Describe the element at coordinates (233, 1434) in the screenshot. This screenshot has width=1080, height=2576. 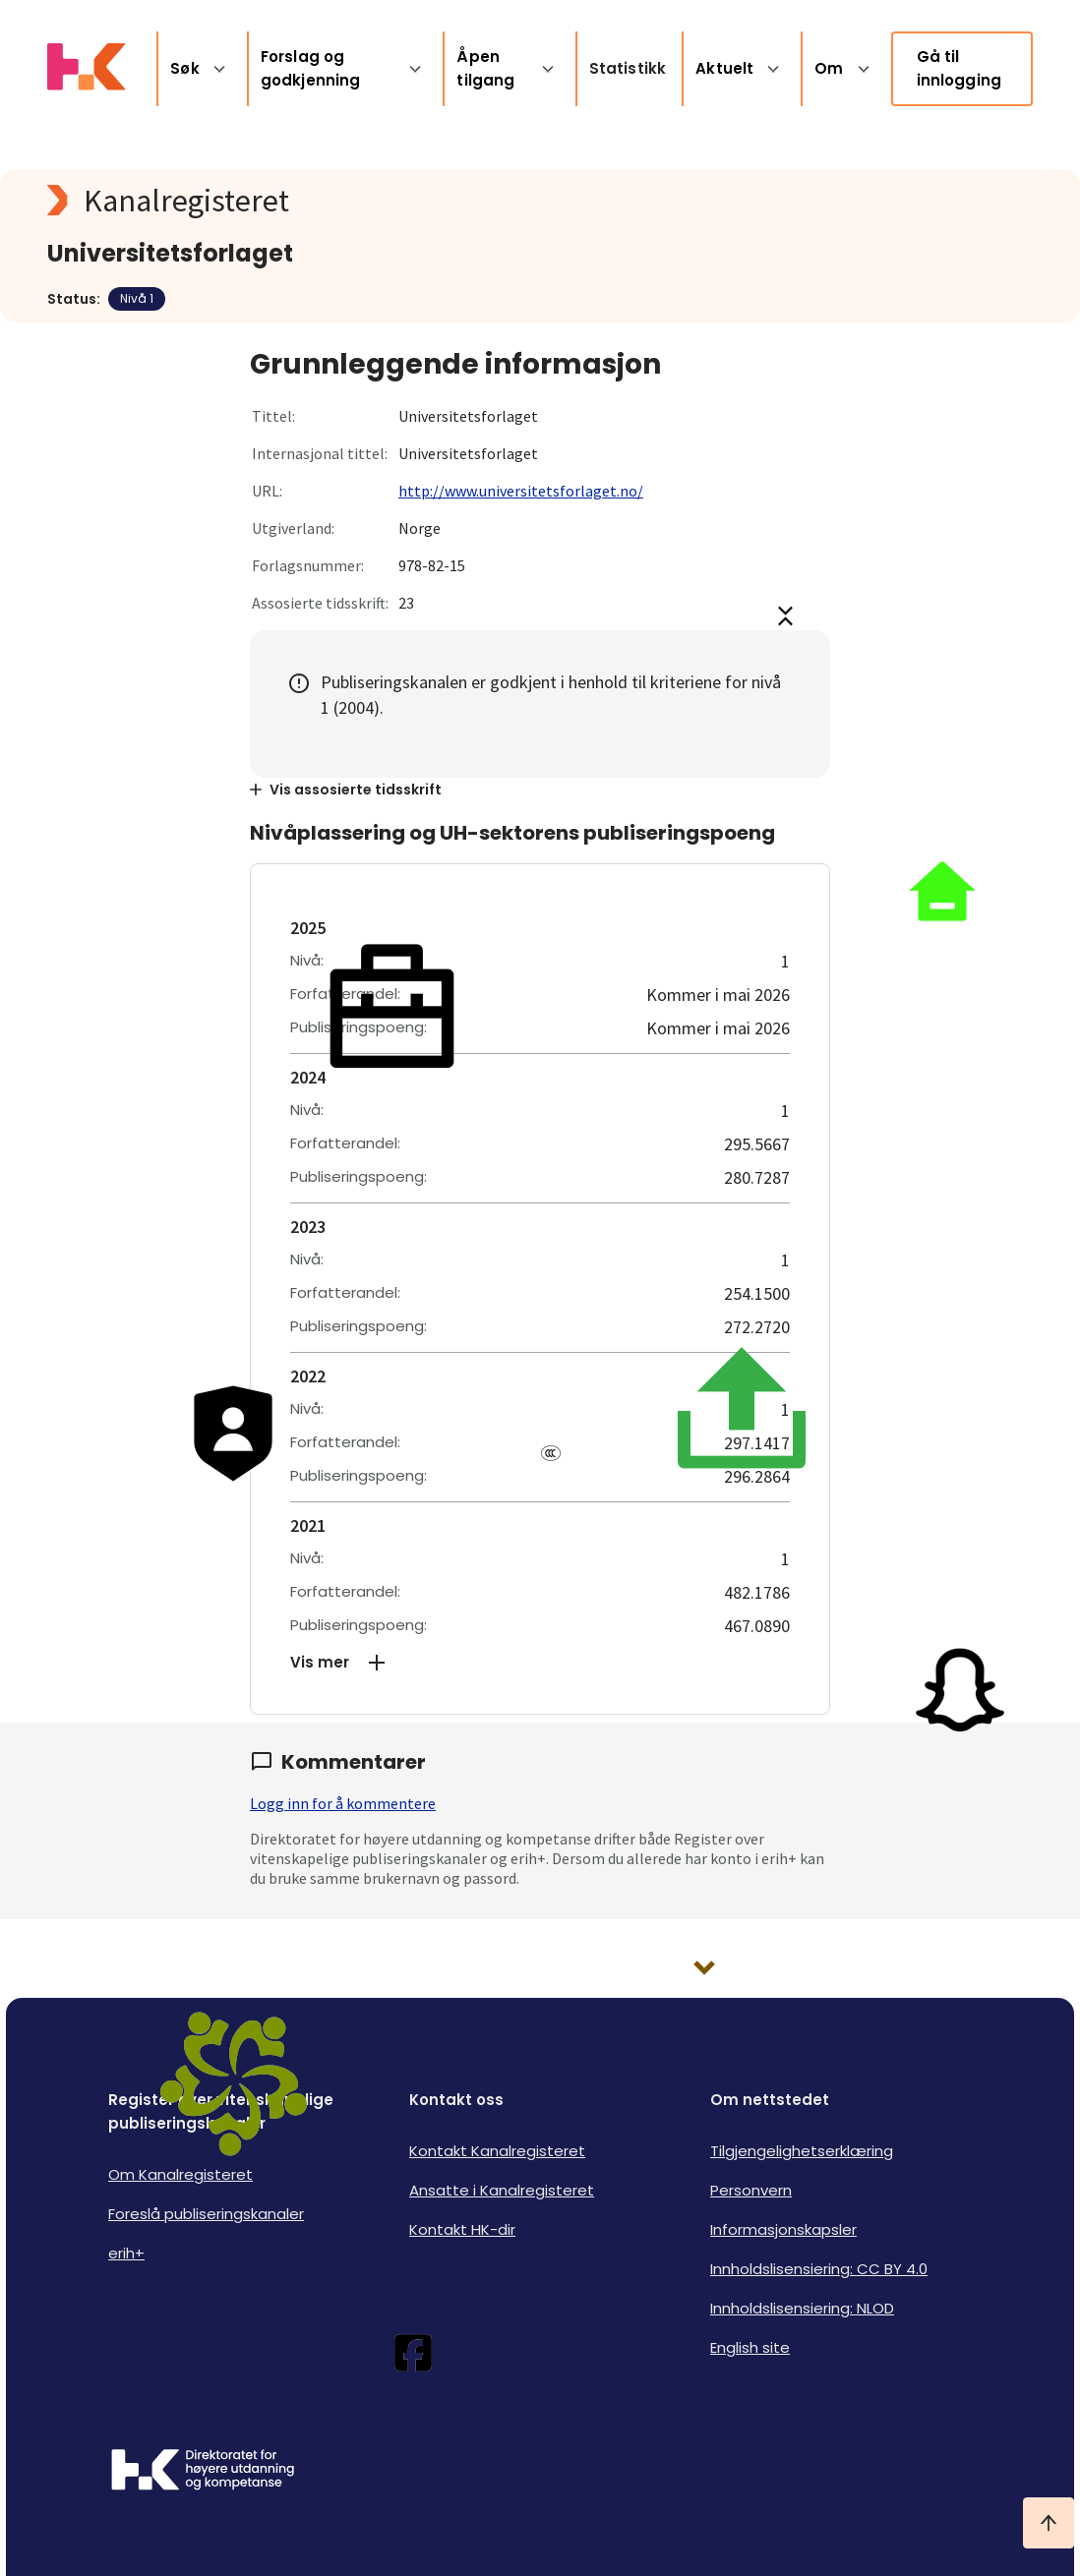
I see `access user privacy or security settings` at that location.